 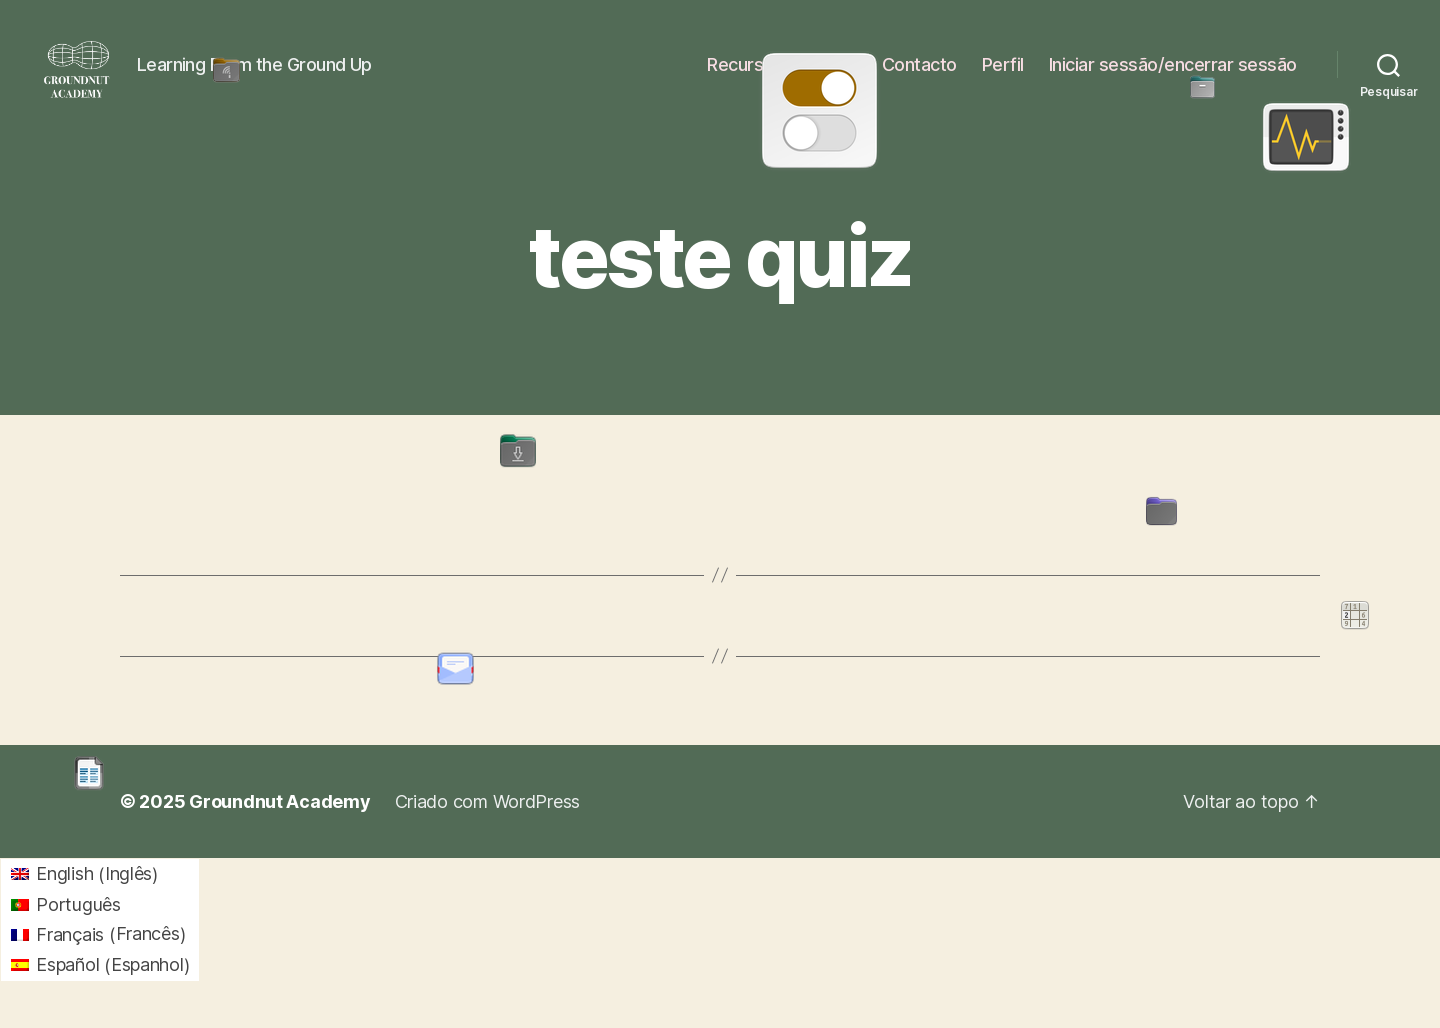 What do you see at coordinates (1161, 510) in the screenshot?
I see `open folder to view contents` at bounding box center [1161, 510].